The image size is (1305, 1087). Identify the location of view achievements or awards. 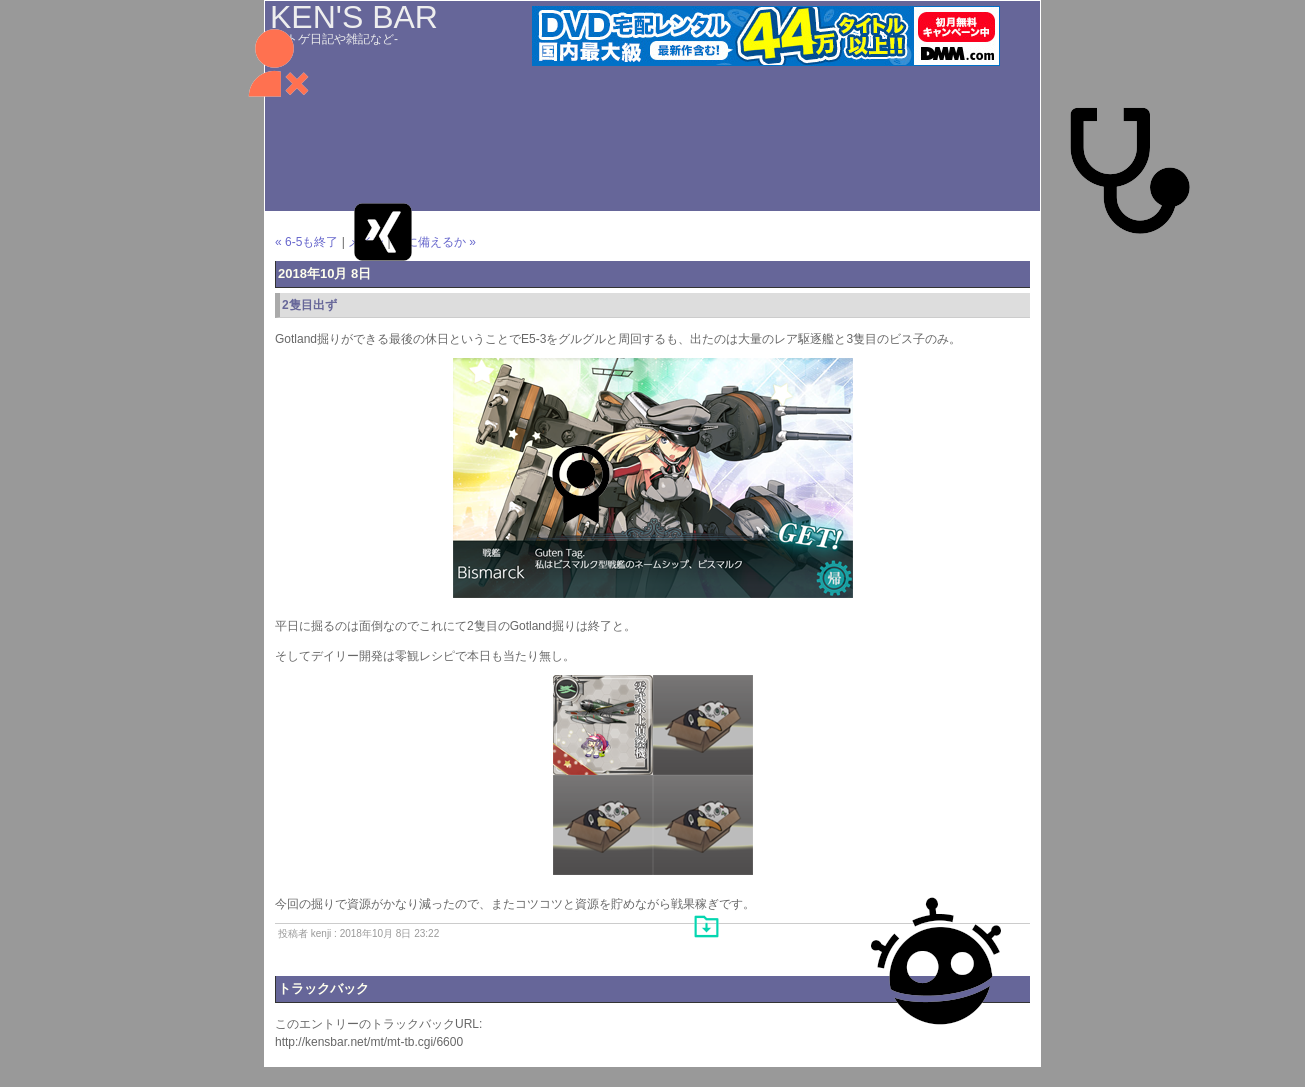
(581, 485).